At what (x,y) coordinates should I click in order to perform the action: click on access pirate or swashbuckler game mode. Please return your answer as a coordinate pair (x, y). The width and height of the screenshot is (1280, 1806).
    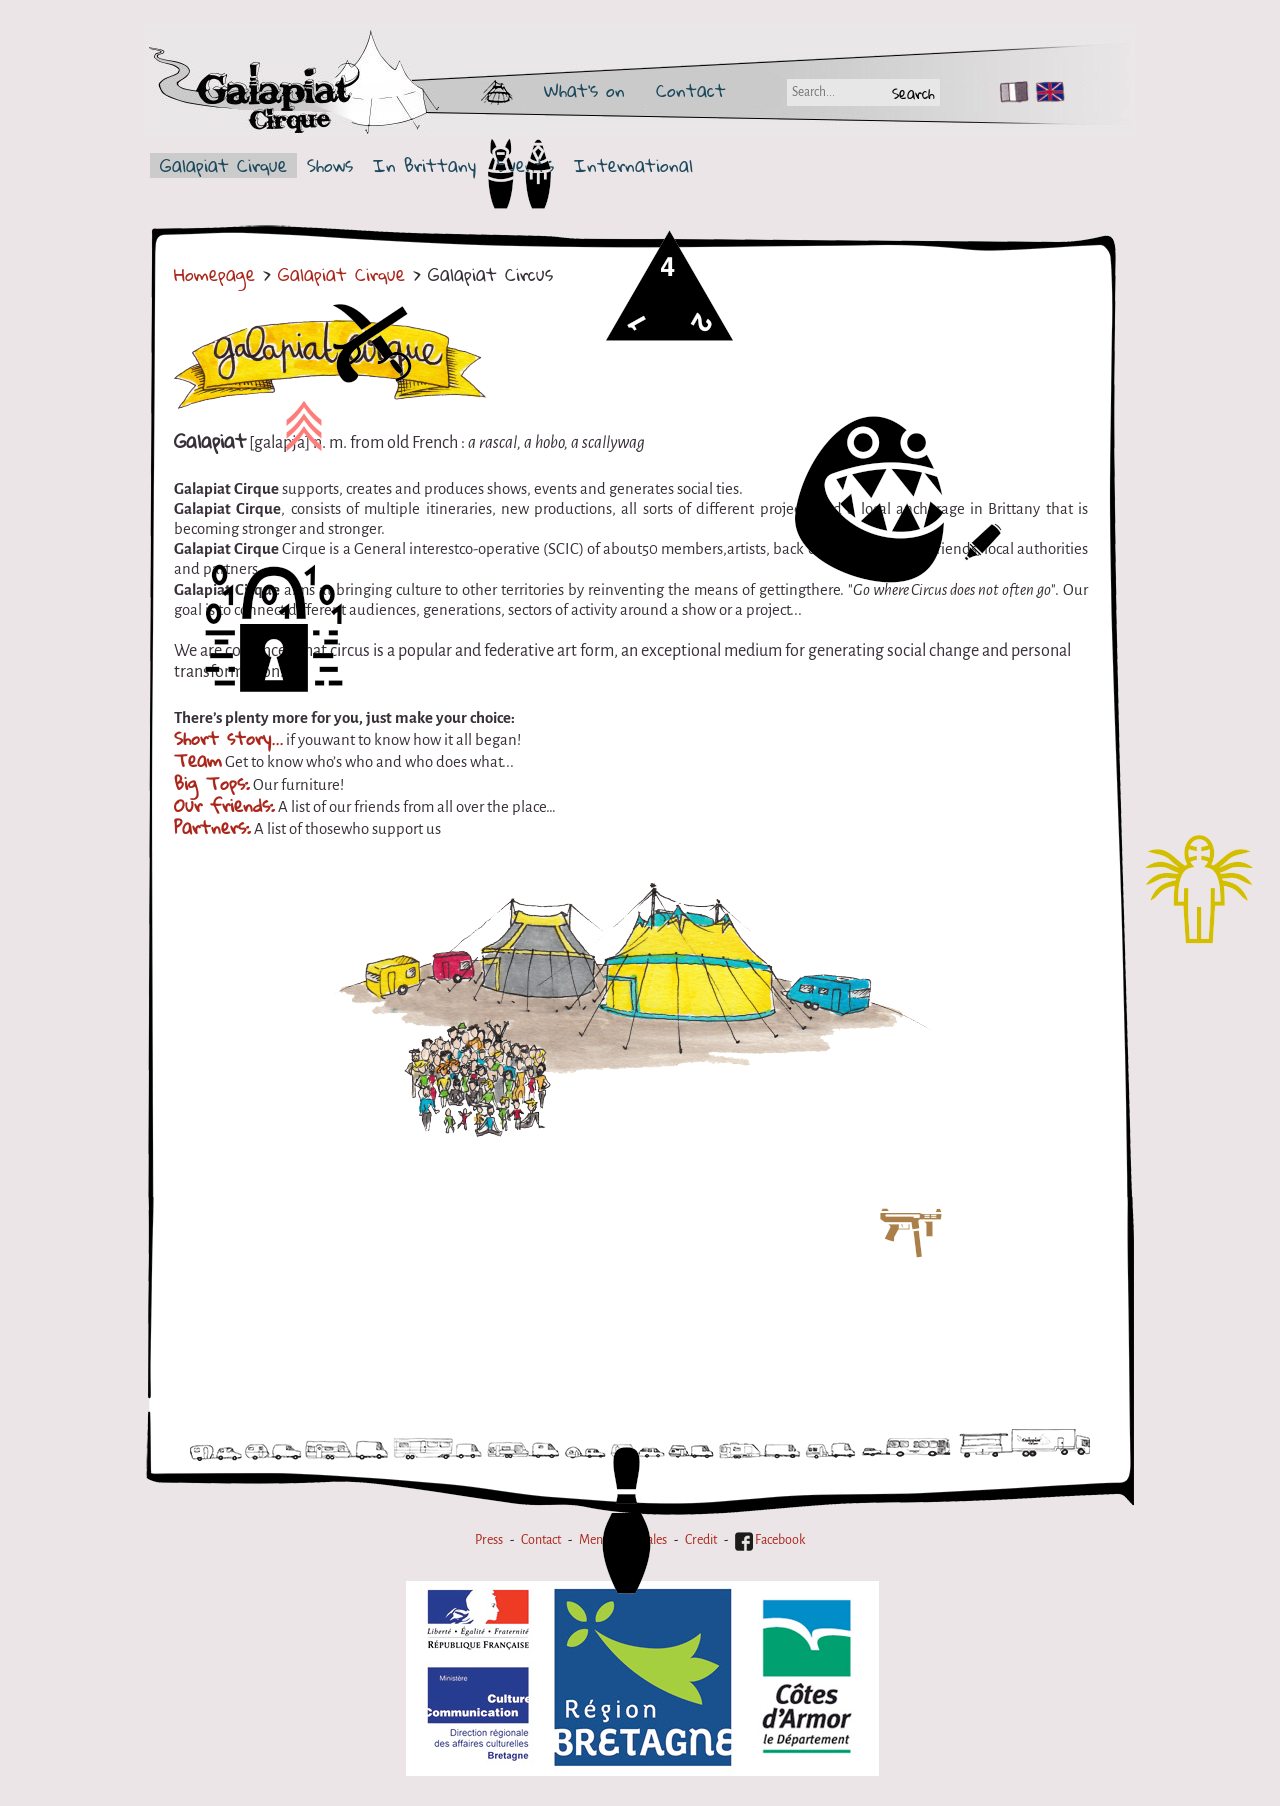
    Looking at the image, I should click on (372, 343).